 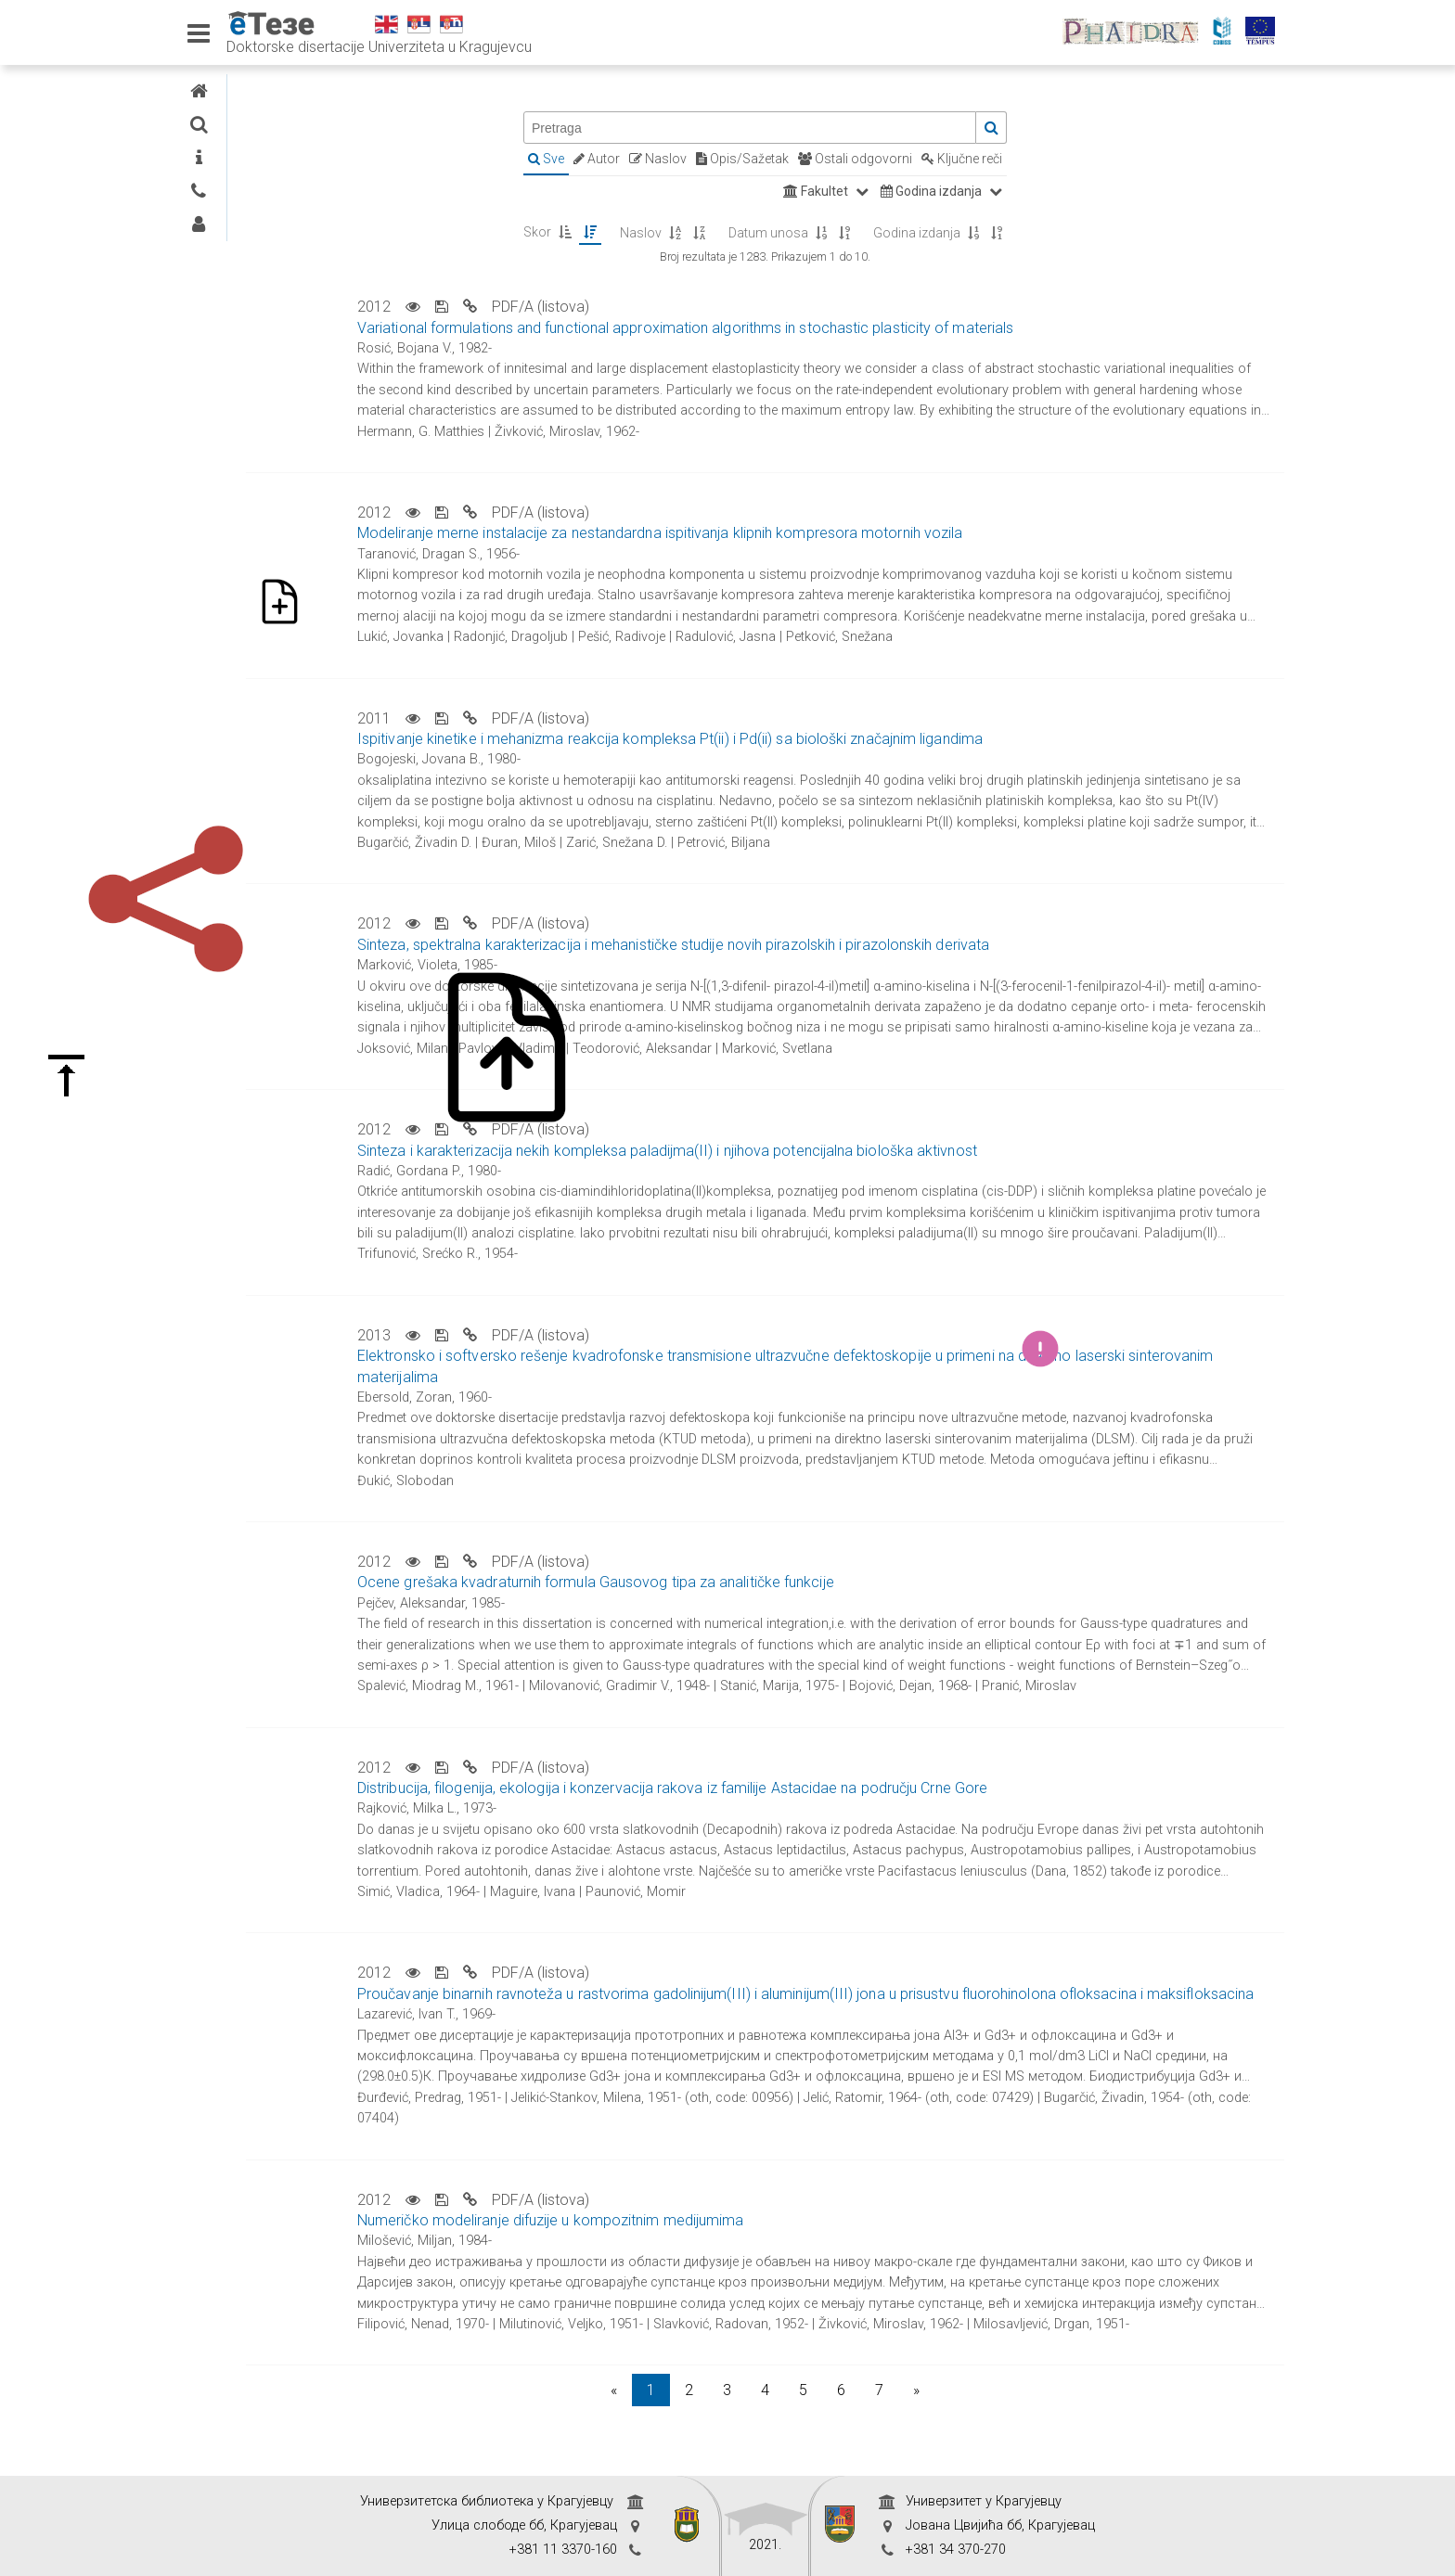 What do you see at coordinates (279, 601) in the screenshot?
I see `create a new document` at bounding box center [279, 601].